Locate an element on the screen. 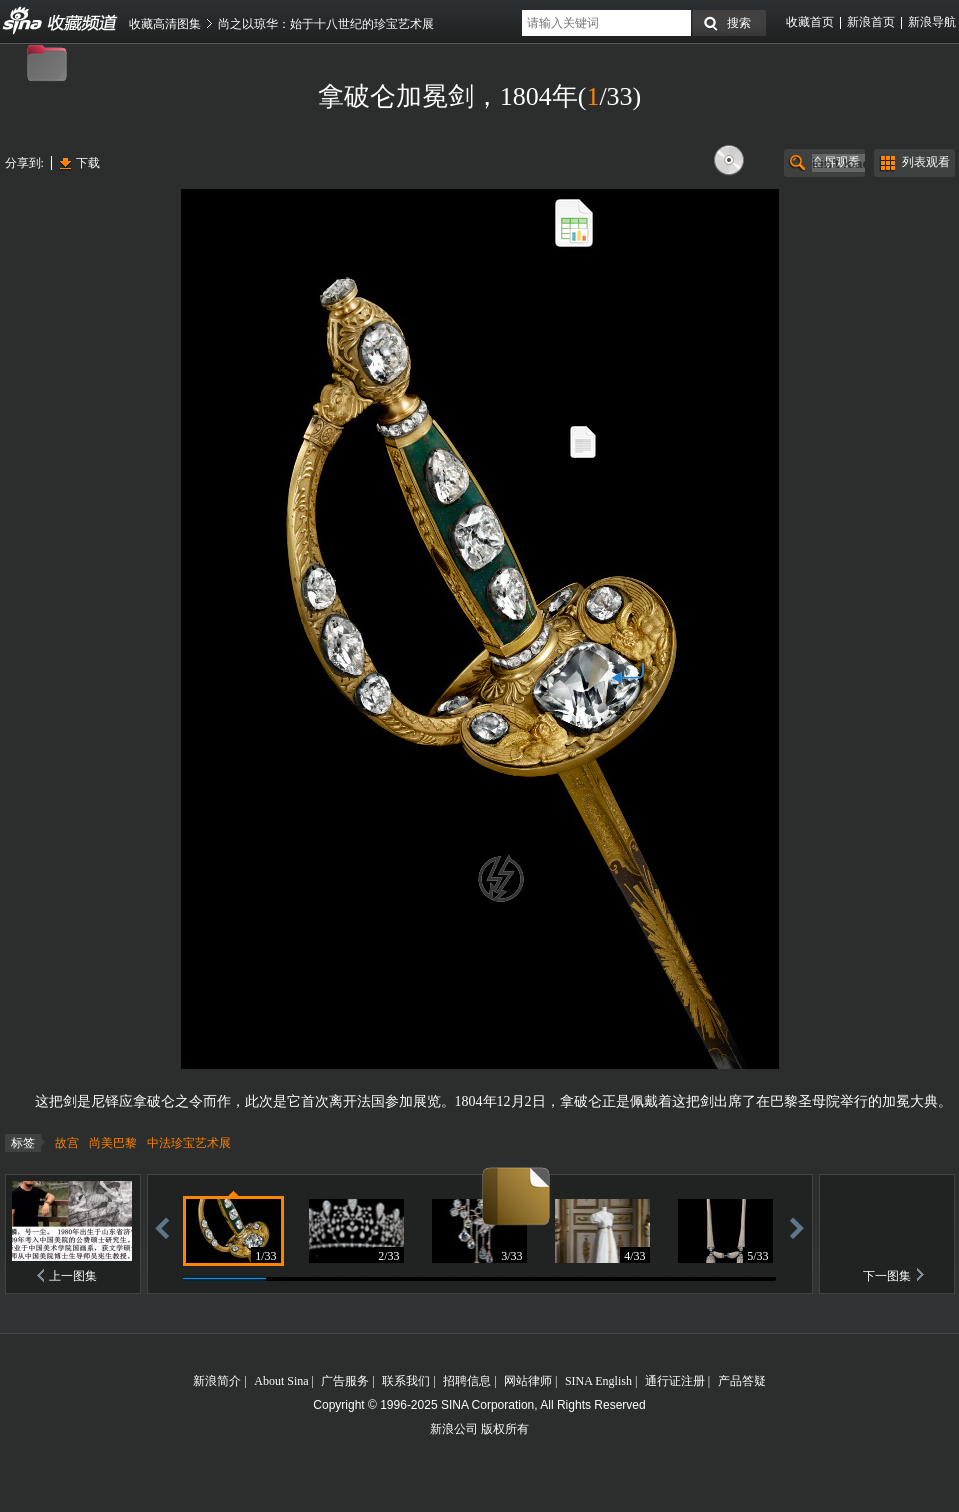 This screenshot has width=959, height=1512. thunderbolt port or connection status is located at coordinates (501, 879).